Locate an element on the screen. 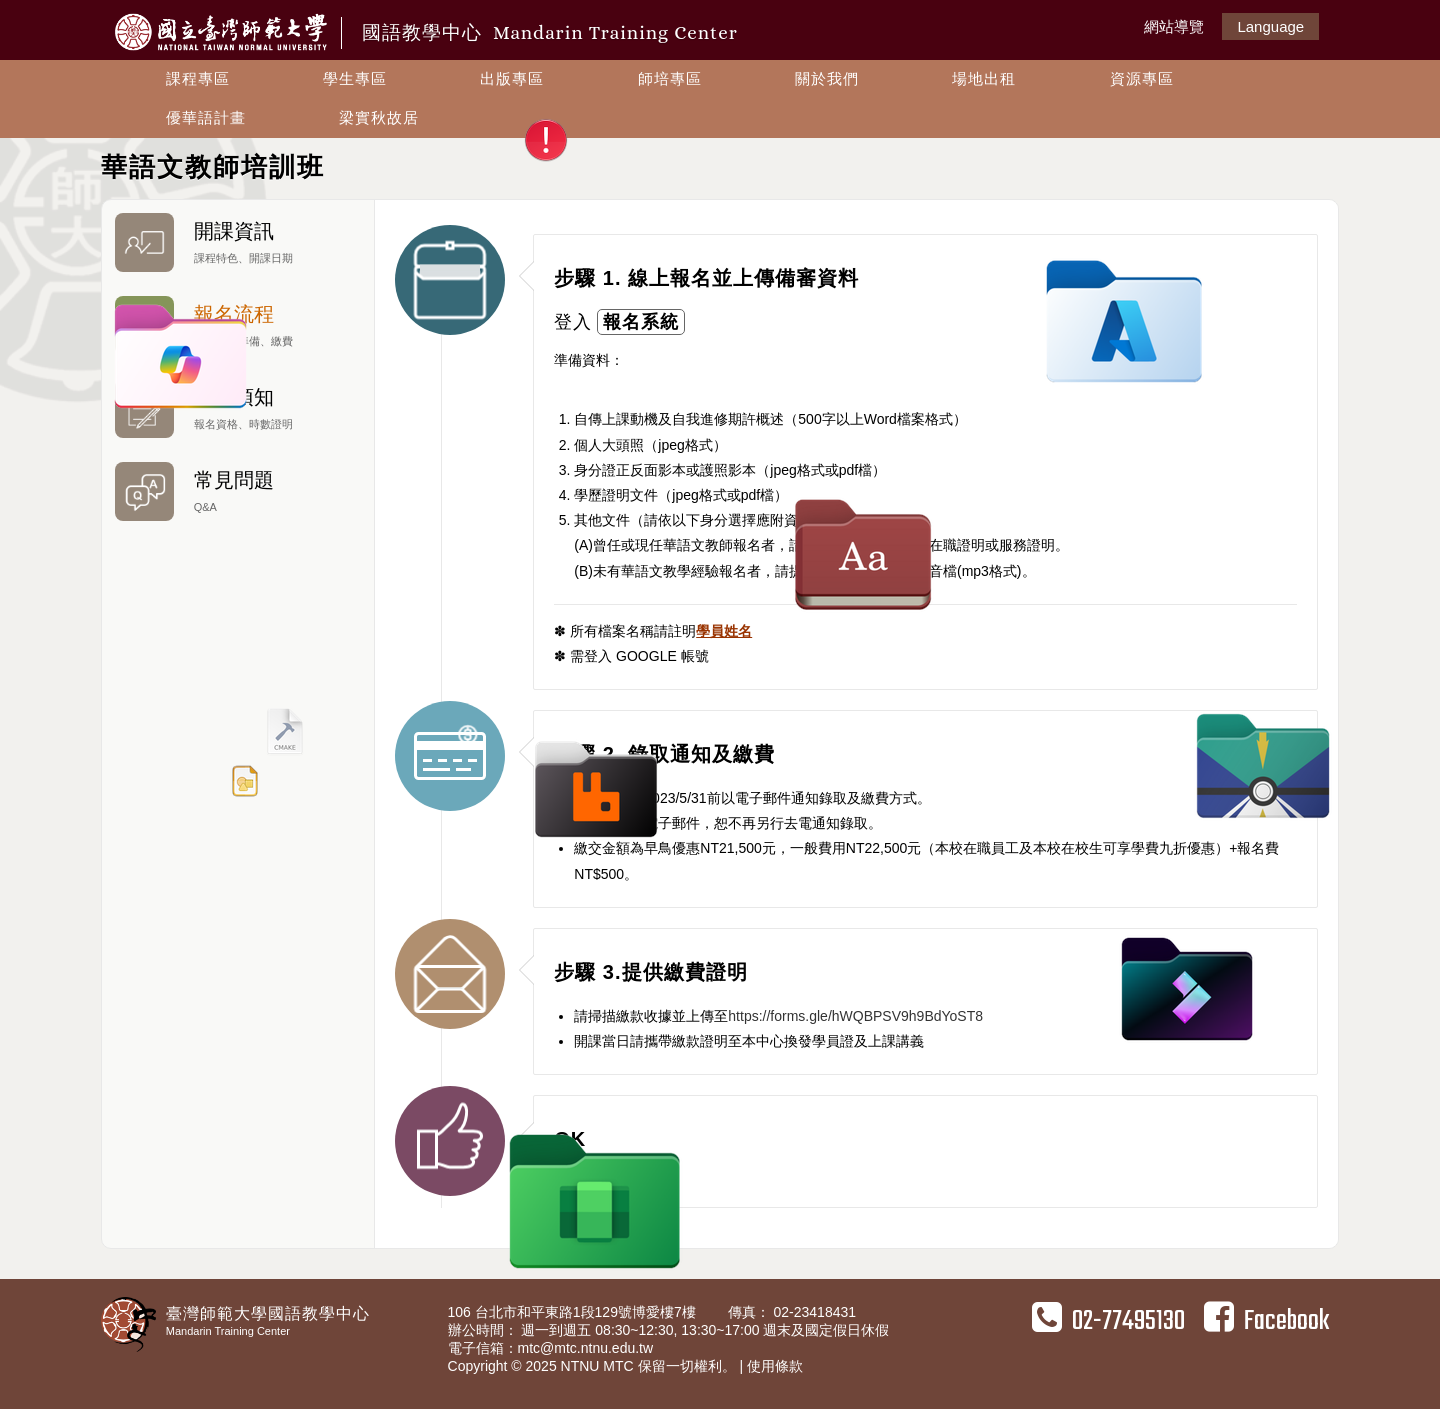 The image size is (1440, 1409). a cmake configuration file is located at coordinates (285, 732).